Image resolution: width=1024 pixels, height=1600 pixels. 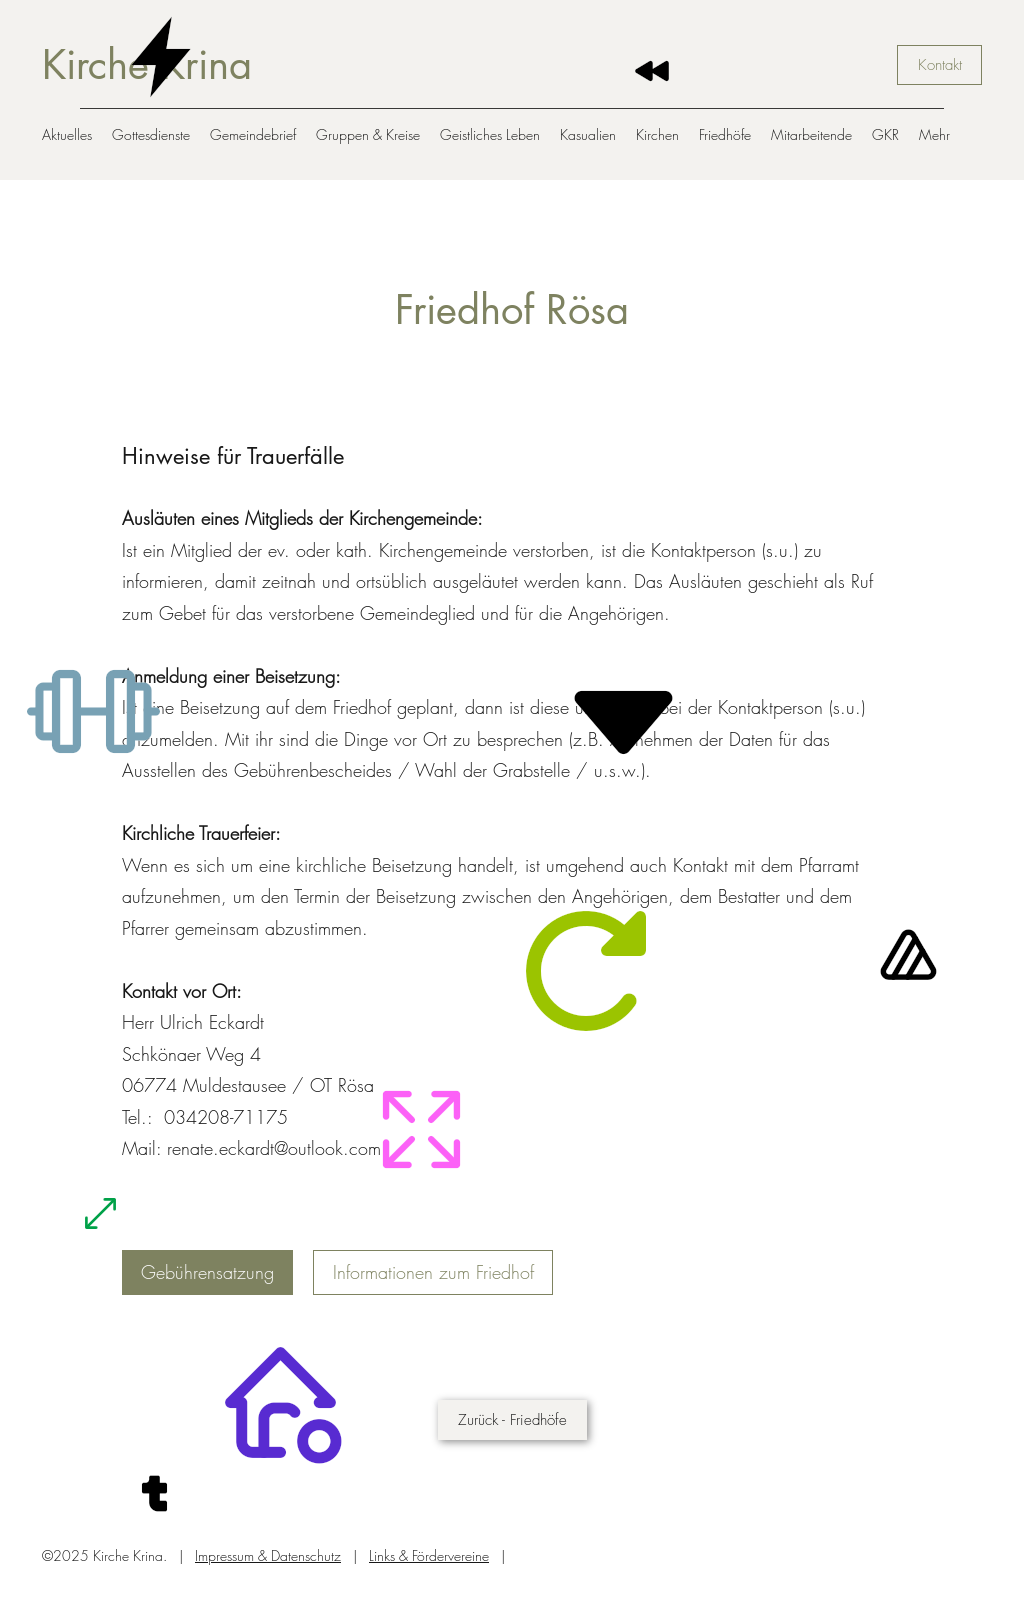 I want to click on resize a window or element, so click(x=100, y=1213).